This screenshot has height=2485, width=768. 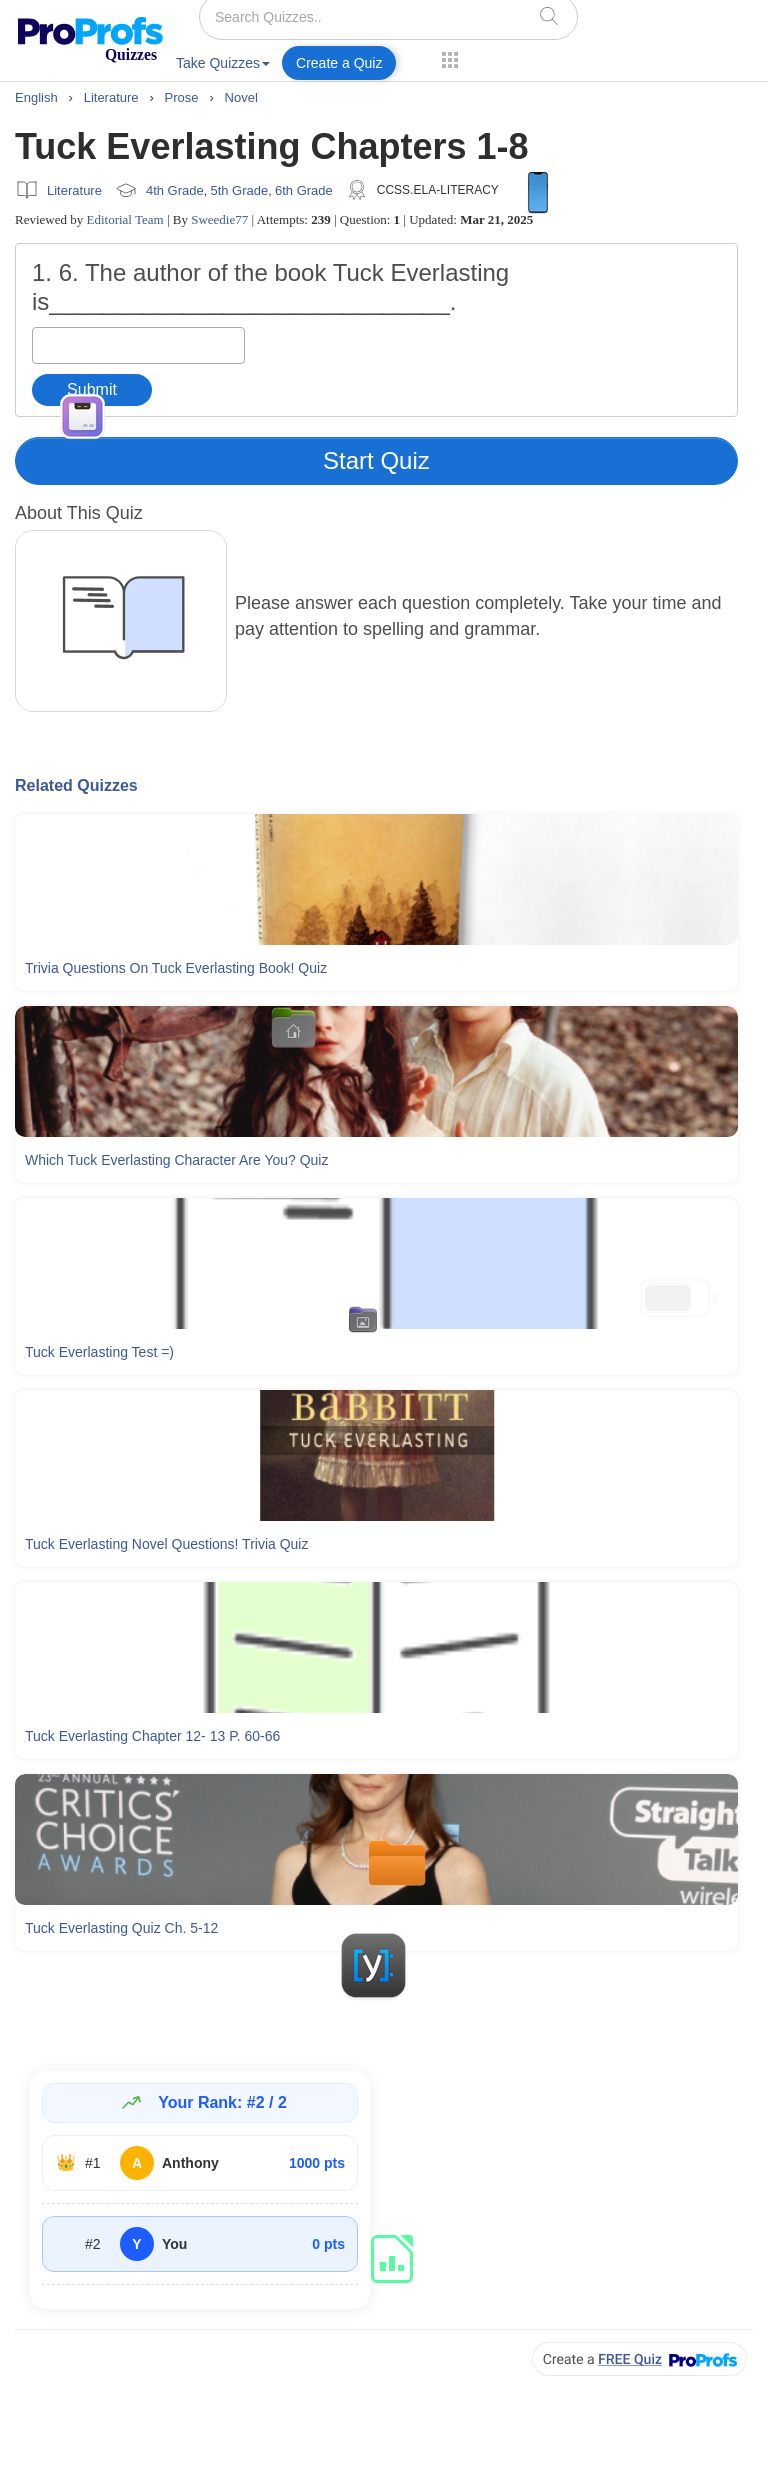 What do you see at coordinates (392, 2259) in the screenshot?
I see `open LibreOffice Calc spreadsheet application` at bounding box center [392, 2259].